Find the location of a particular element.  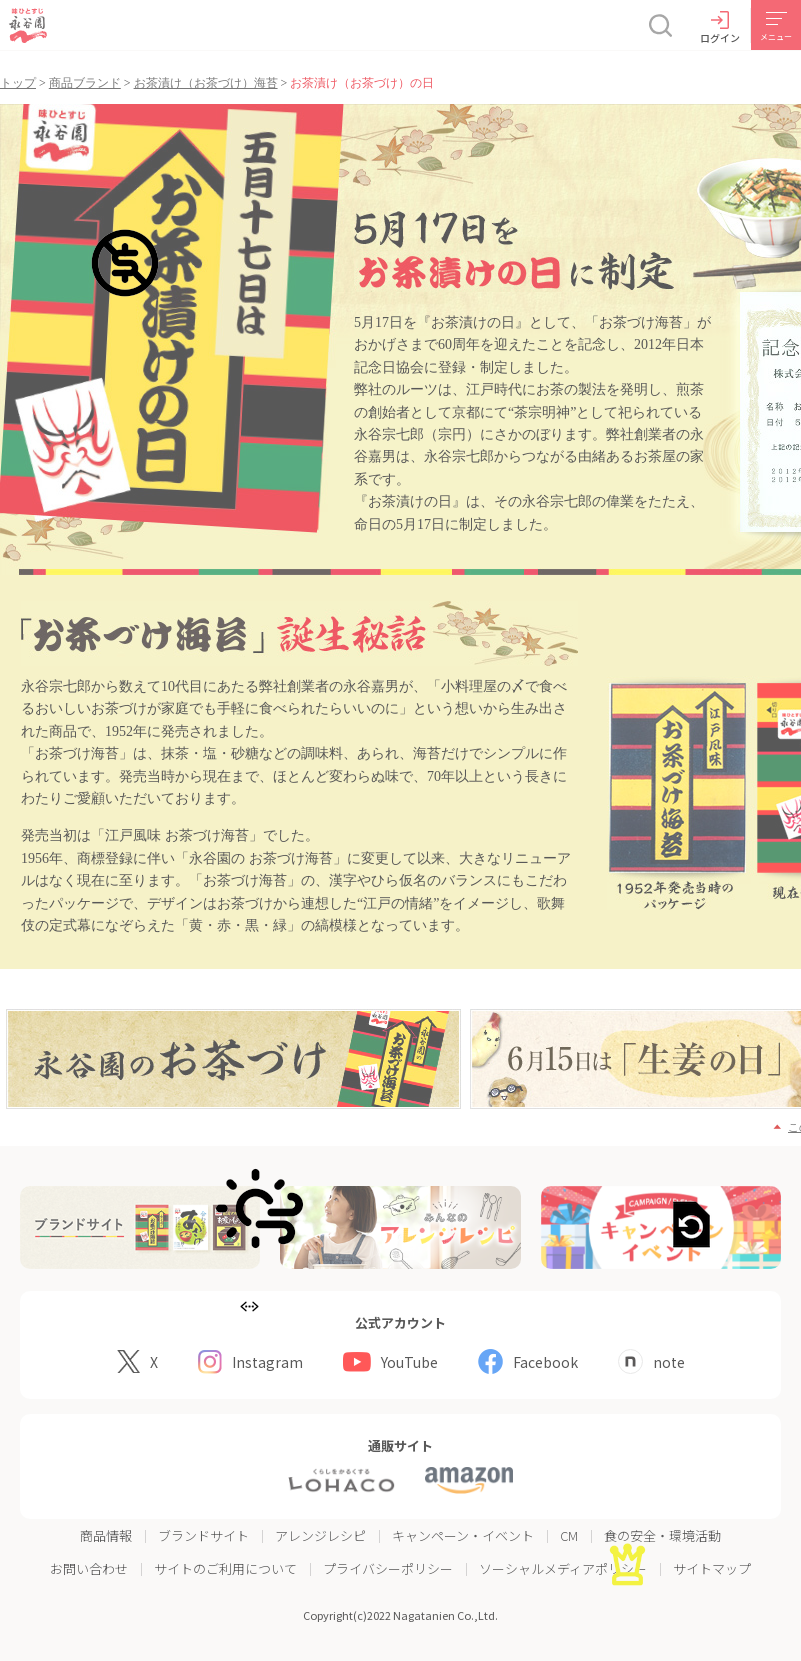

indicates non-commercial use license is located at coordinates (125, 263).